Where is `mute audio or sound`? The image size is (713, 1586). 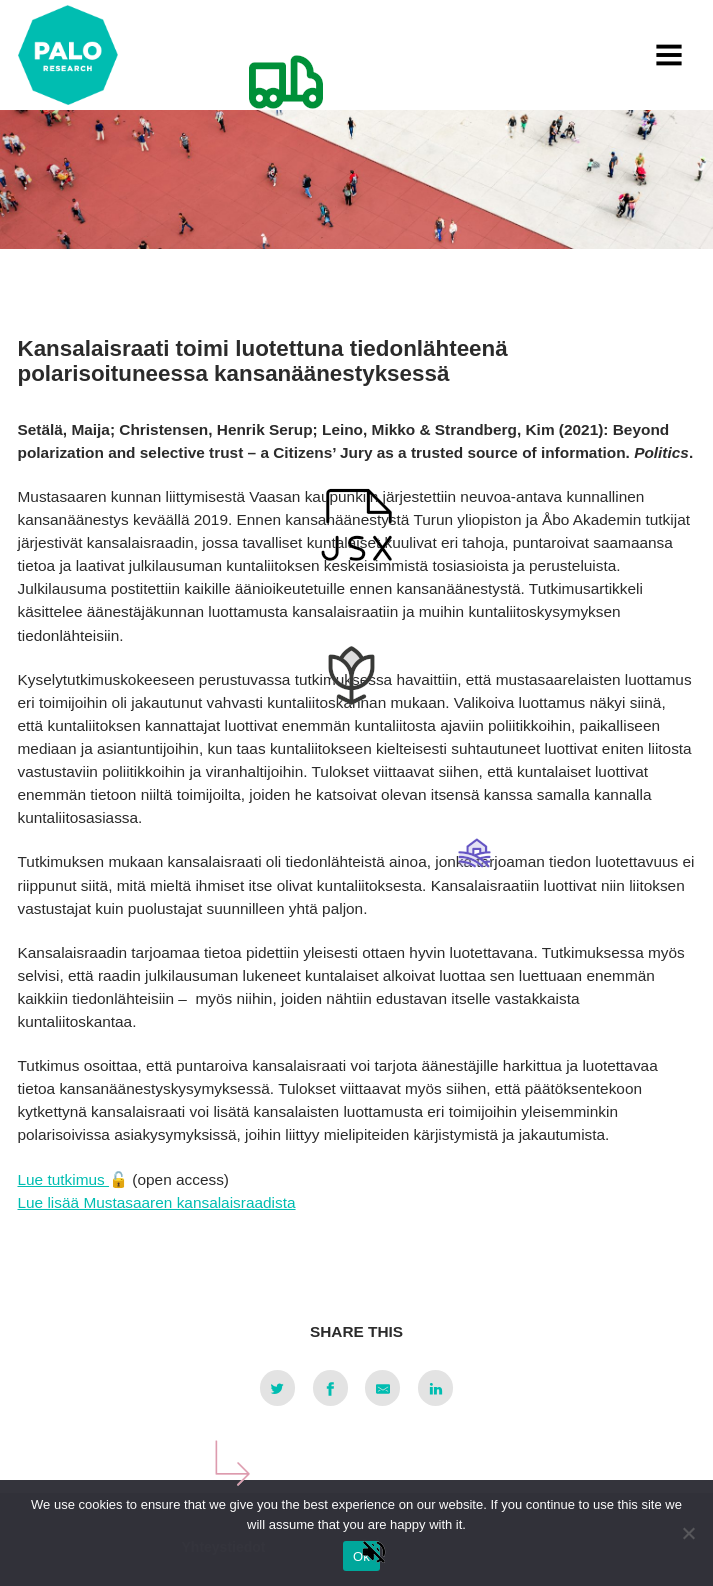
mute audio or sound is located at coordinates (374, 1552).